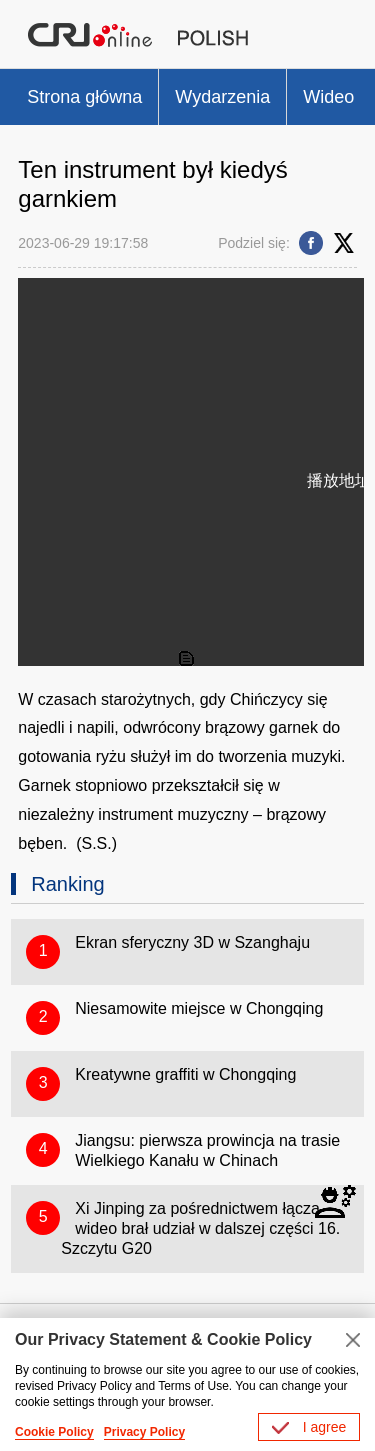 The image size is (375, 1451). Describe the element at coordinates (335, 1201) in the screenshot. I see `access engineering or technical settings` at that location.